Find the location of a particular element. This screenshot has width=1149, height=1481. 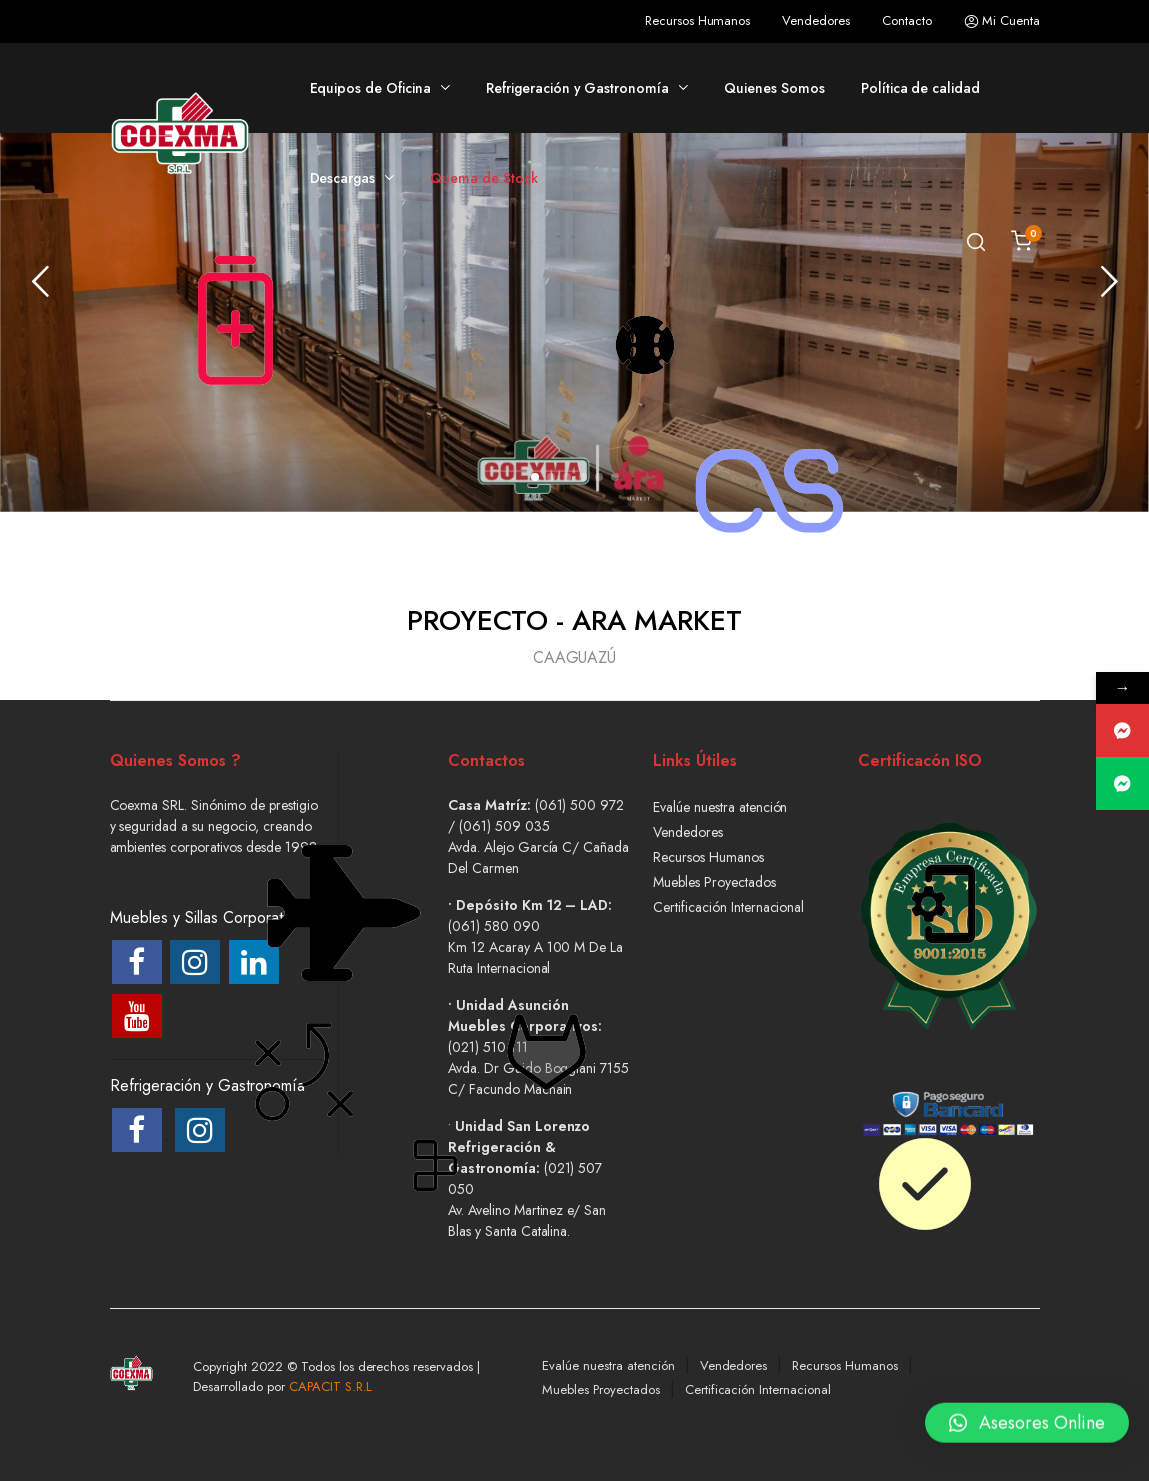

open gitlab repository is located at coordinates (546, 1050).